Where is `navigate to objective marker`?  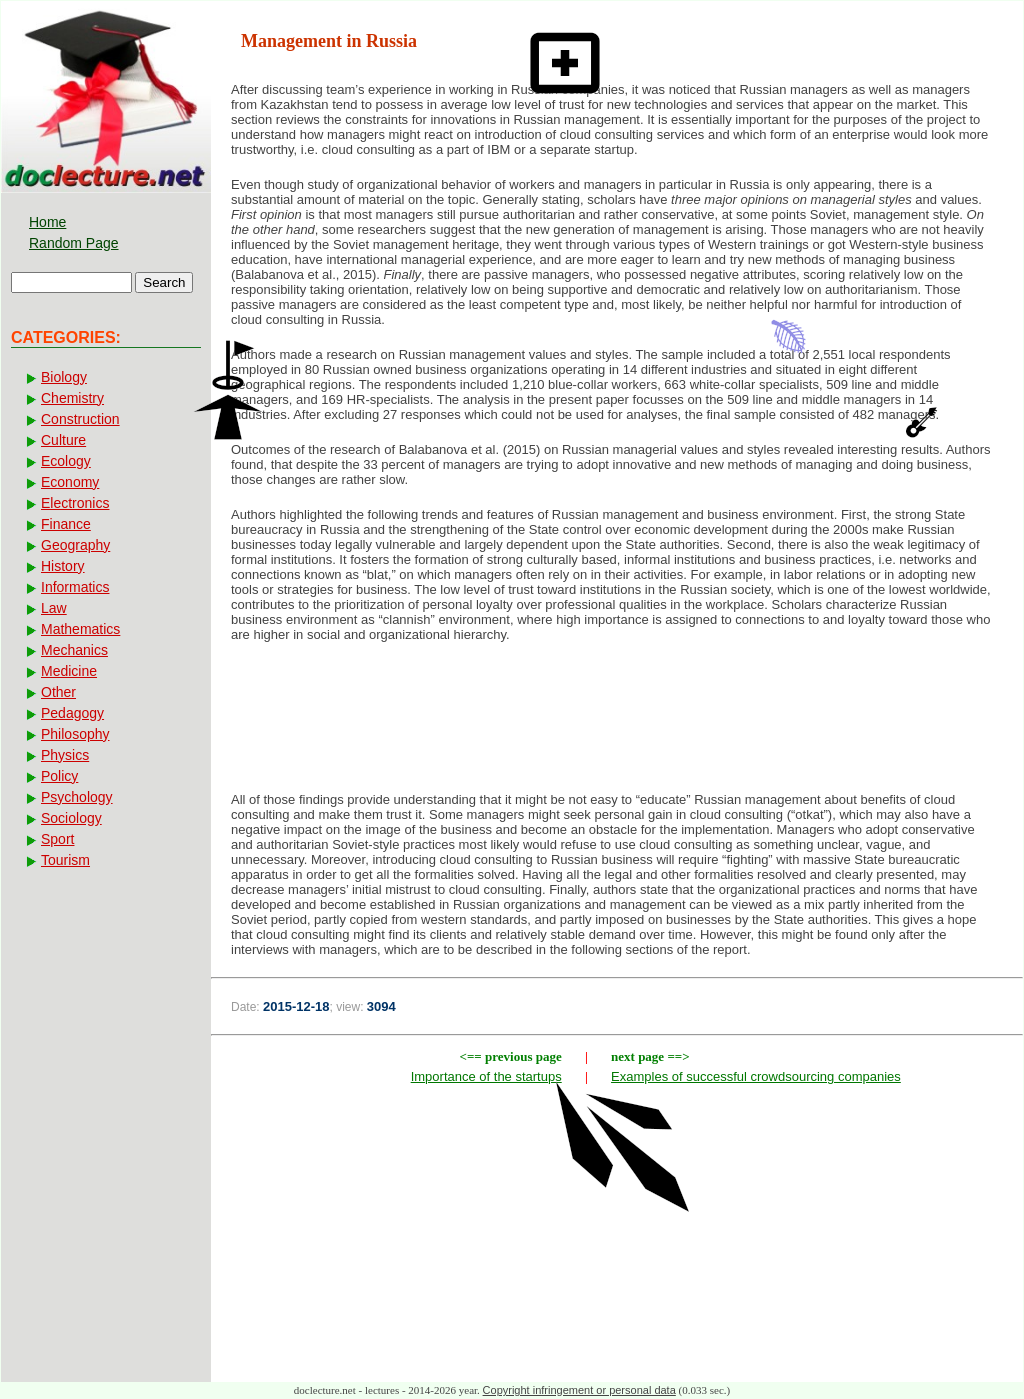 navigate to objective marker is located at coordinates (228, 390).